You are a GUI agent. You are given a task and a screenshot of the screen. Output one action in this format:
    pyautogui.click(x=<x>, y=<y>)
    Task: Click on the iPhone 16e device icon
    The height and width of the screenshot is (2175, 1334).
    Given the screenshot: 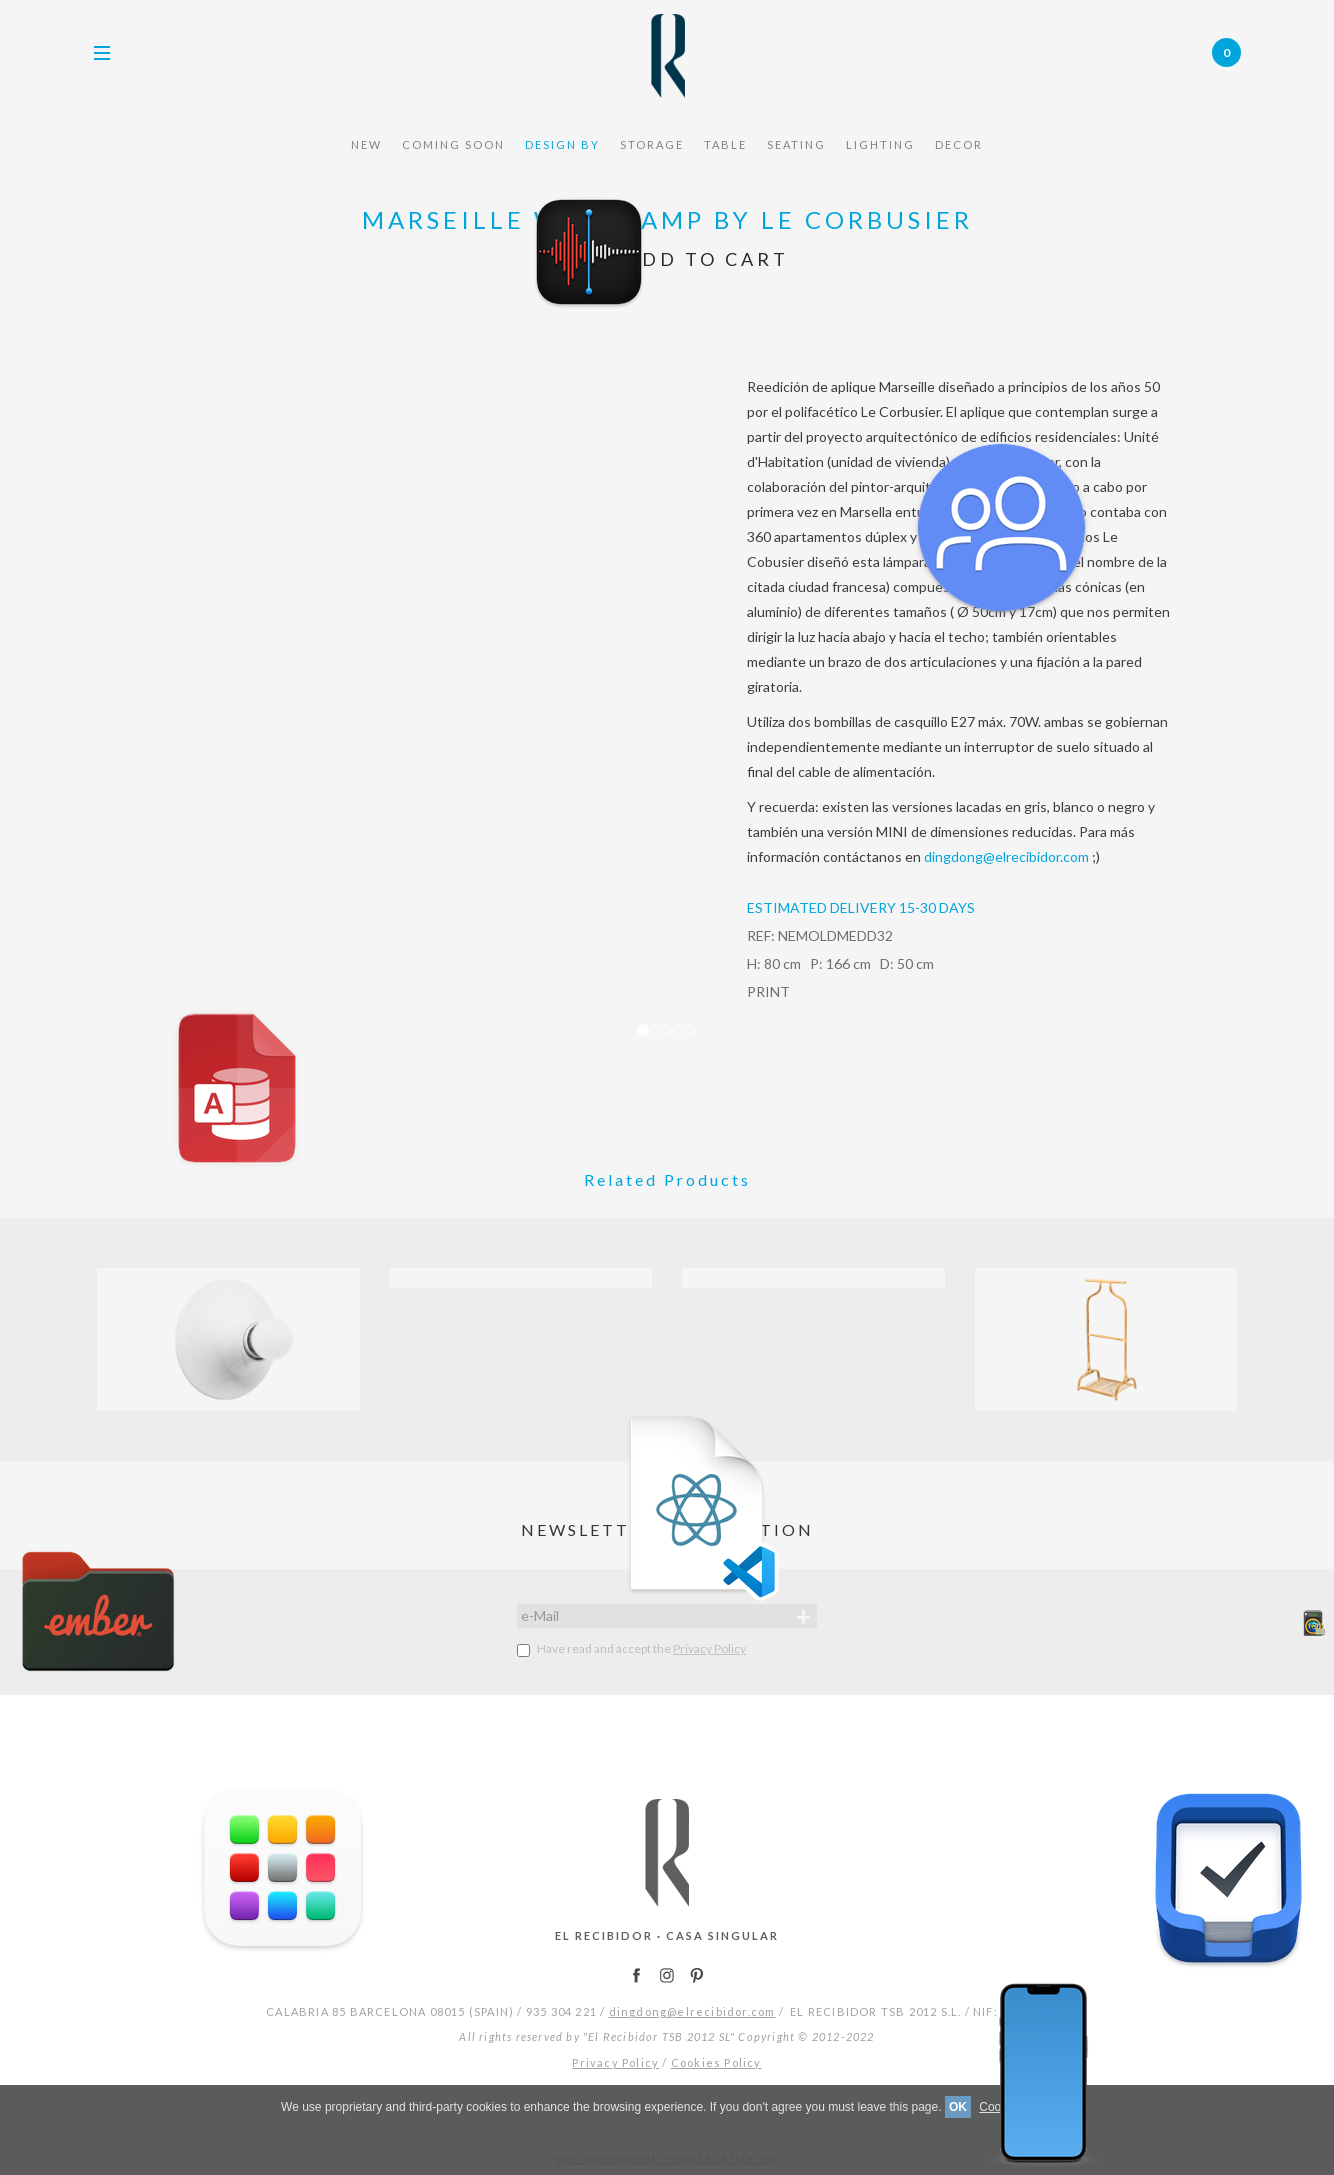 What is the action you would take?
    pyautogui.click(x=1043, y=2075)
    